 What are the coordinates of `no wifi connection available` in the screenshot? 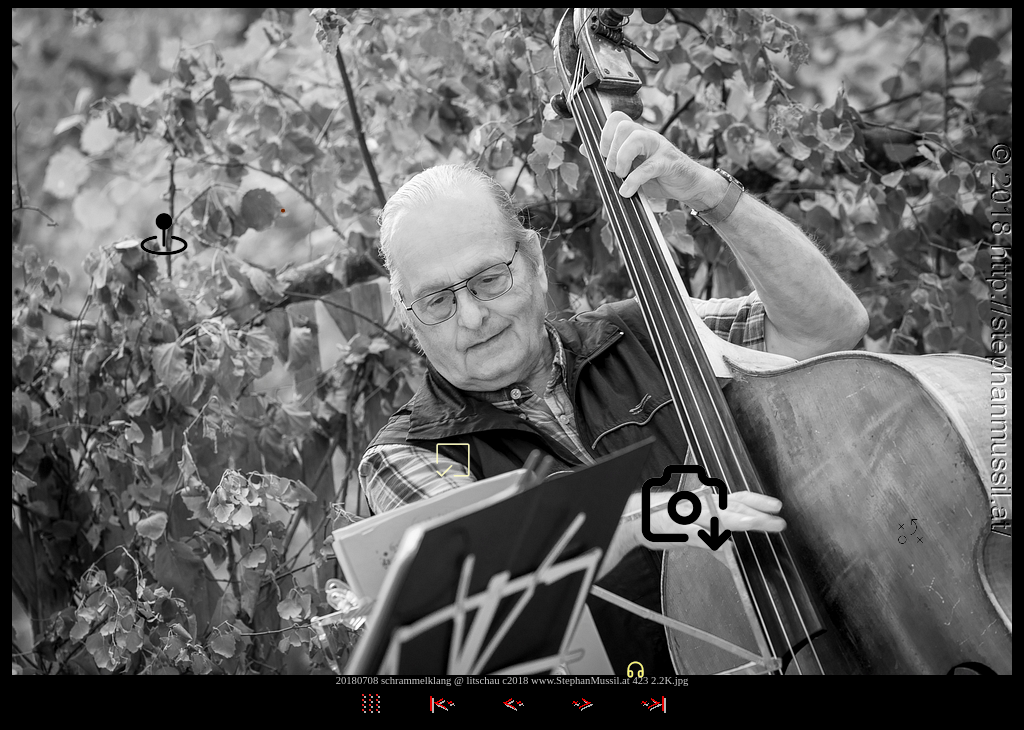 It's located at (283, 194).